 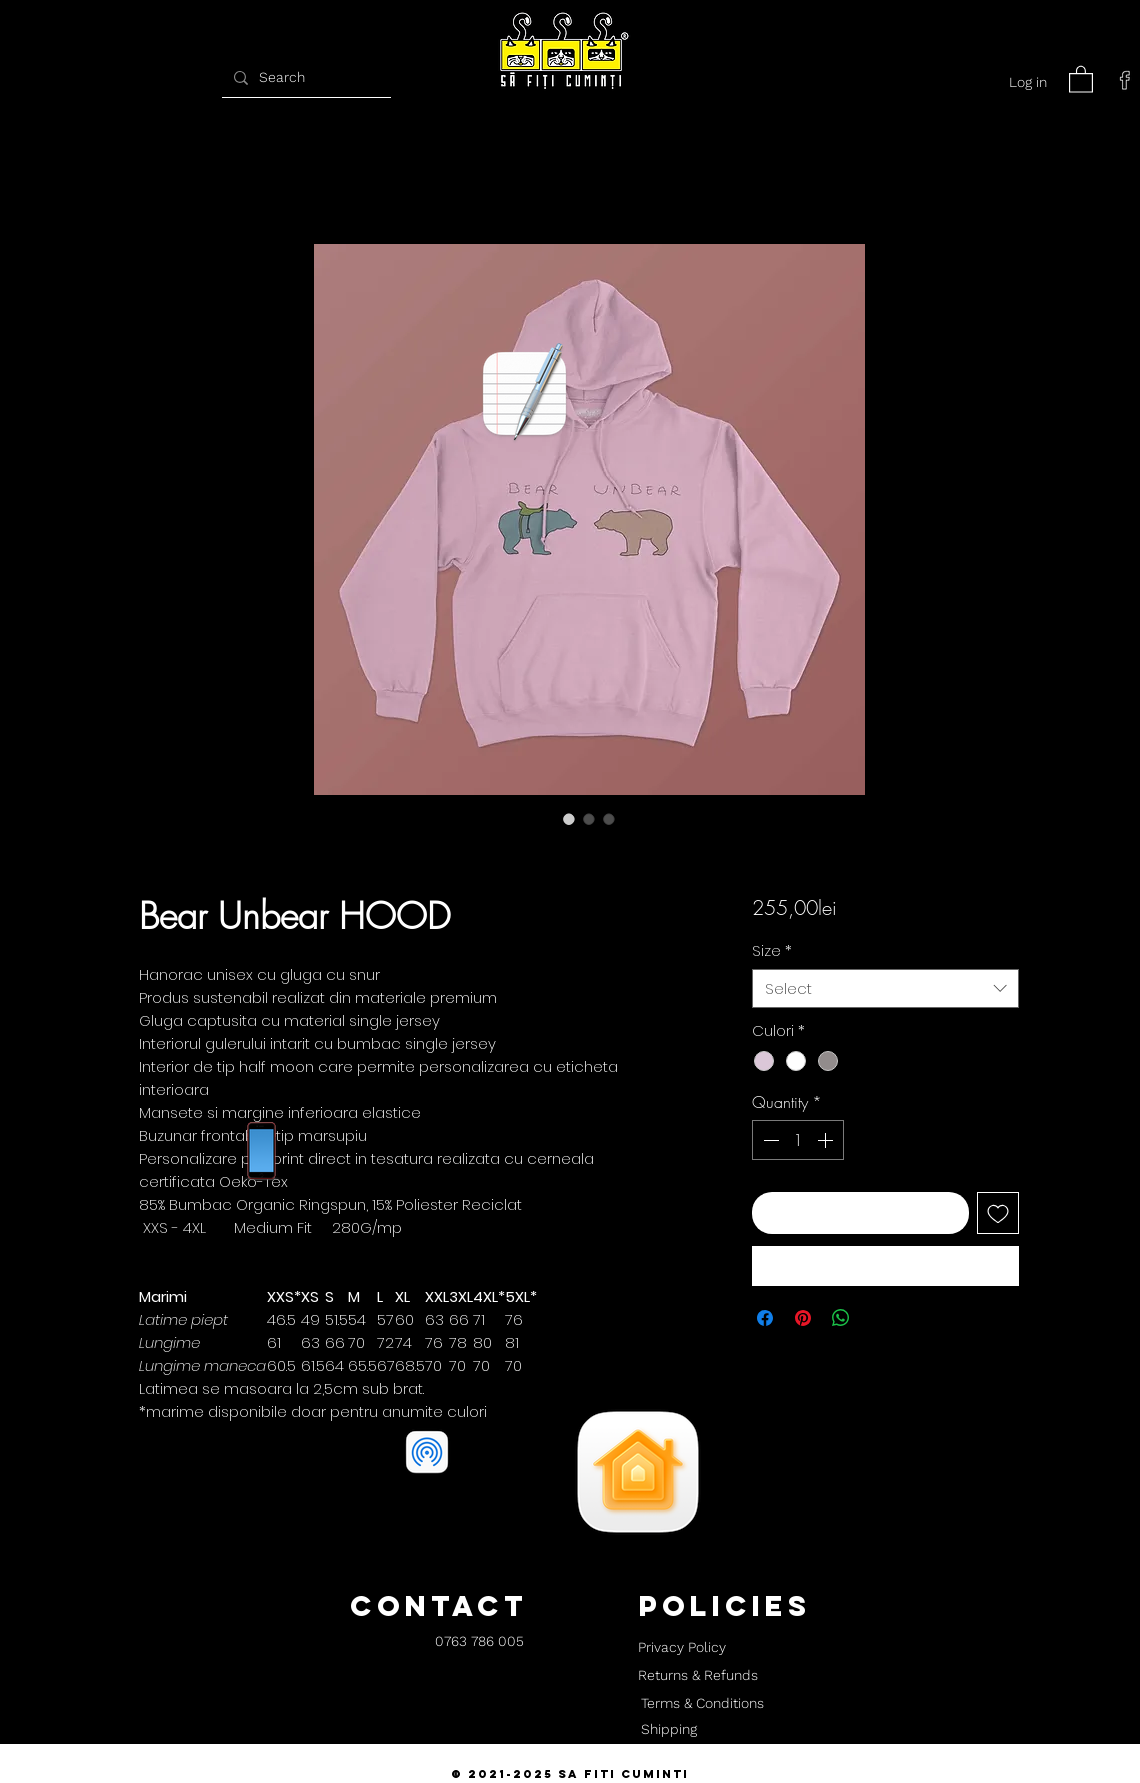 What do you see at coordinates (638, 1472) in the screenshot?
I see `open the home app` at bounding box center [638, 1472].